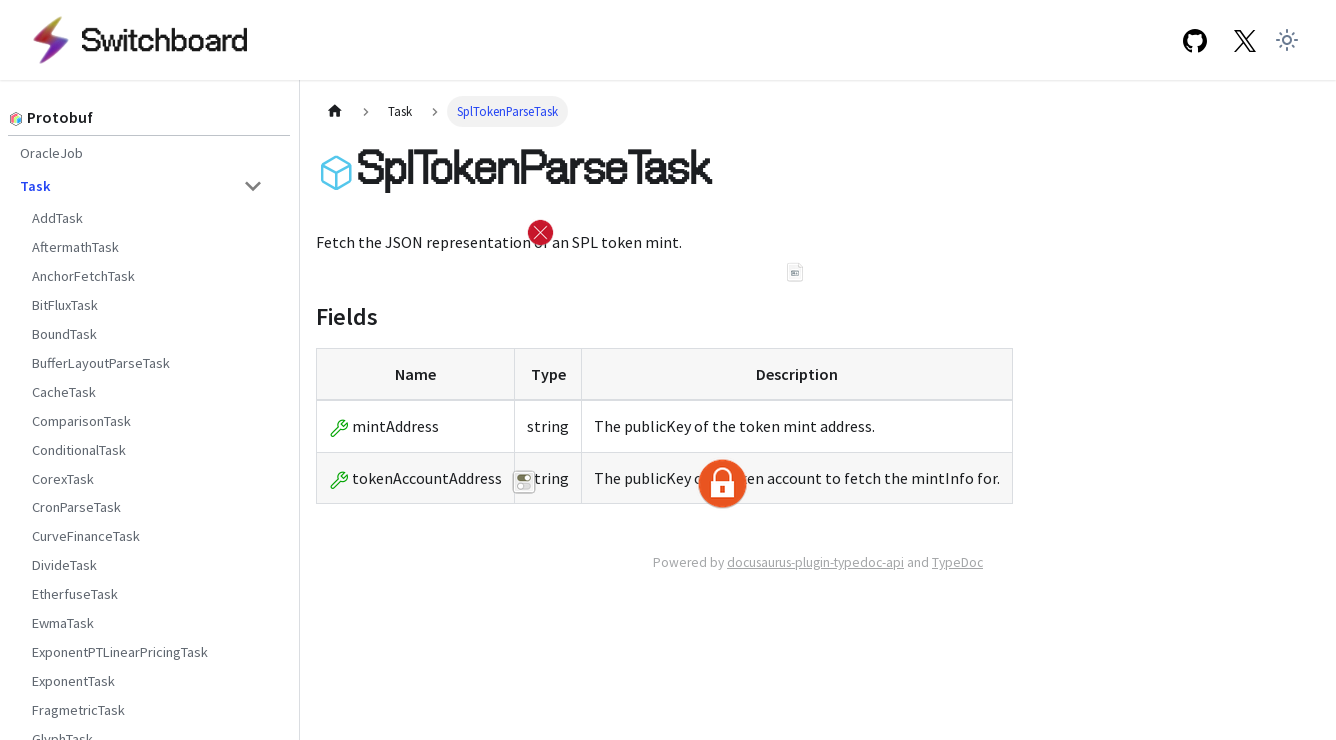  What do you see at coordinates (795, 272) in the screenshot?
I see `a markdown text file` at bounding box center [795, 272].